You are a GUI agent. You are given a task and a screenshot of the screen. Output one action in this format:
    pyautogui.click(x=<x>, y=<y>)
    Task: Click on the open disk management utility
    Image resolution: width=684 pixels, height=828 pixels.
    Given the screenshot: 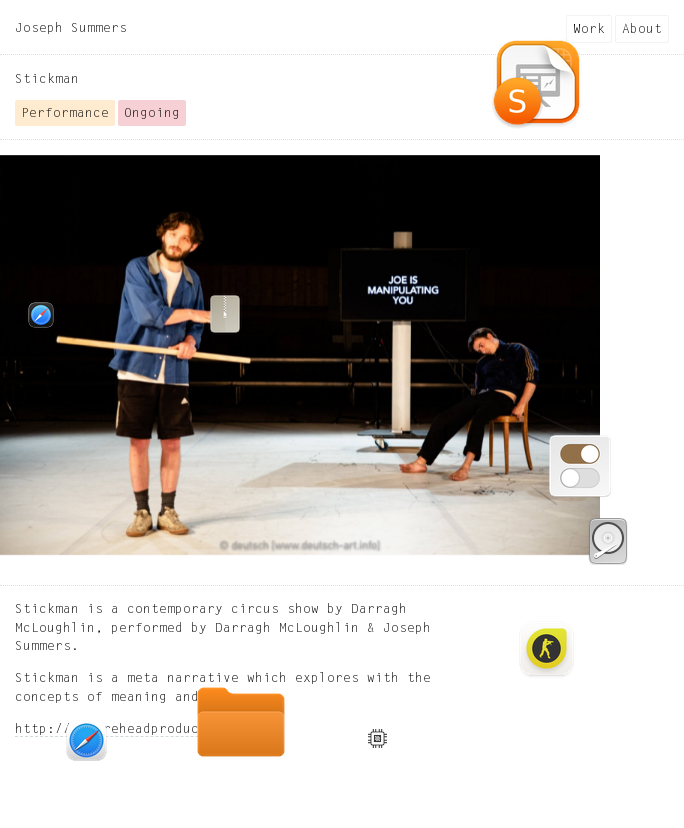 What is the action you would take?
    pyautogui.click(x=608, y=541)
    